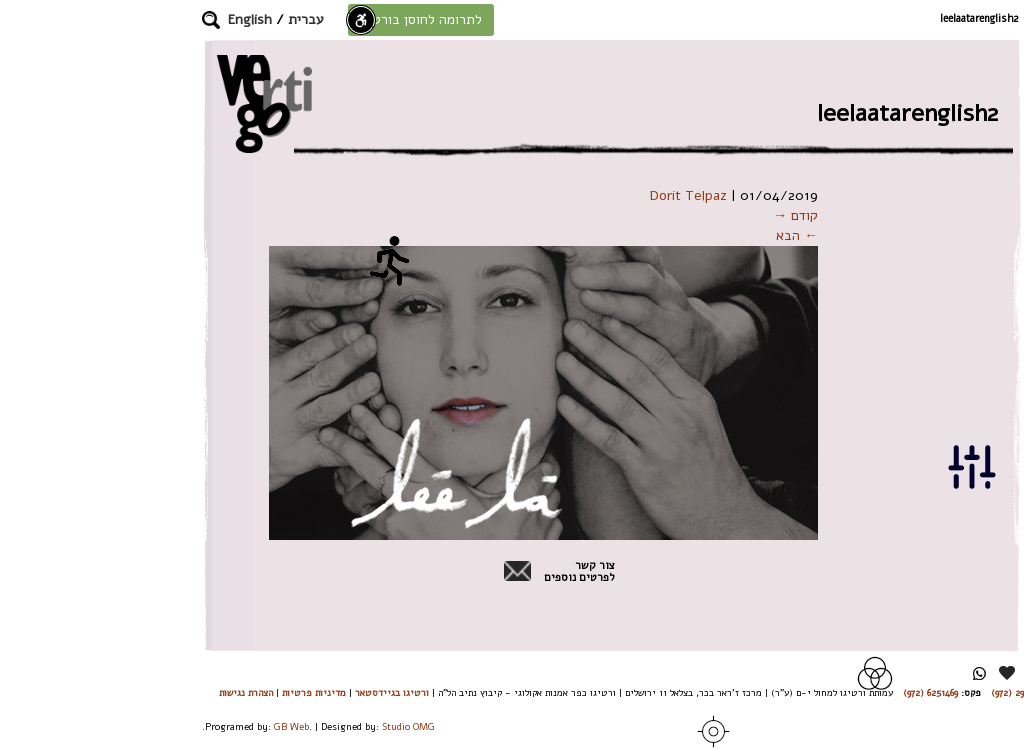 Image resolution: width=1024 pixels, height=749 pixels. What do you see at coordinates (875, 674) in the screenshot?
I see `view overlapping categories or sets` at bounding box center [875, 674].